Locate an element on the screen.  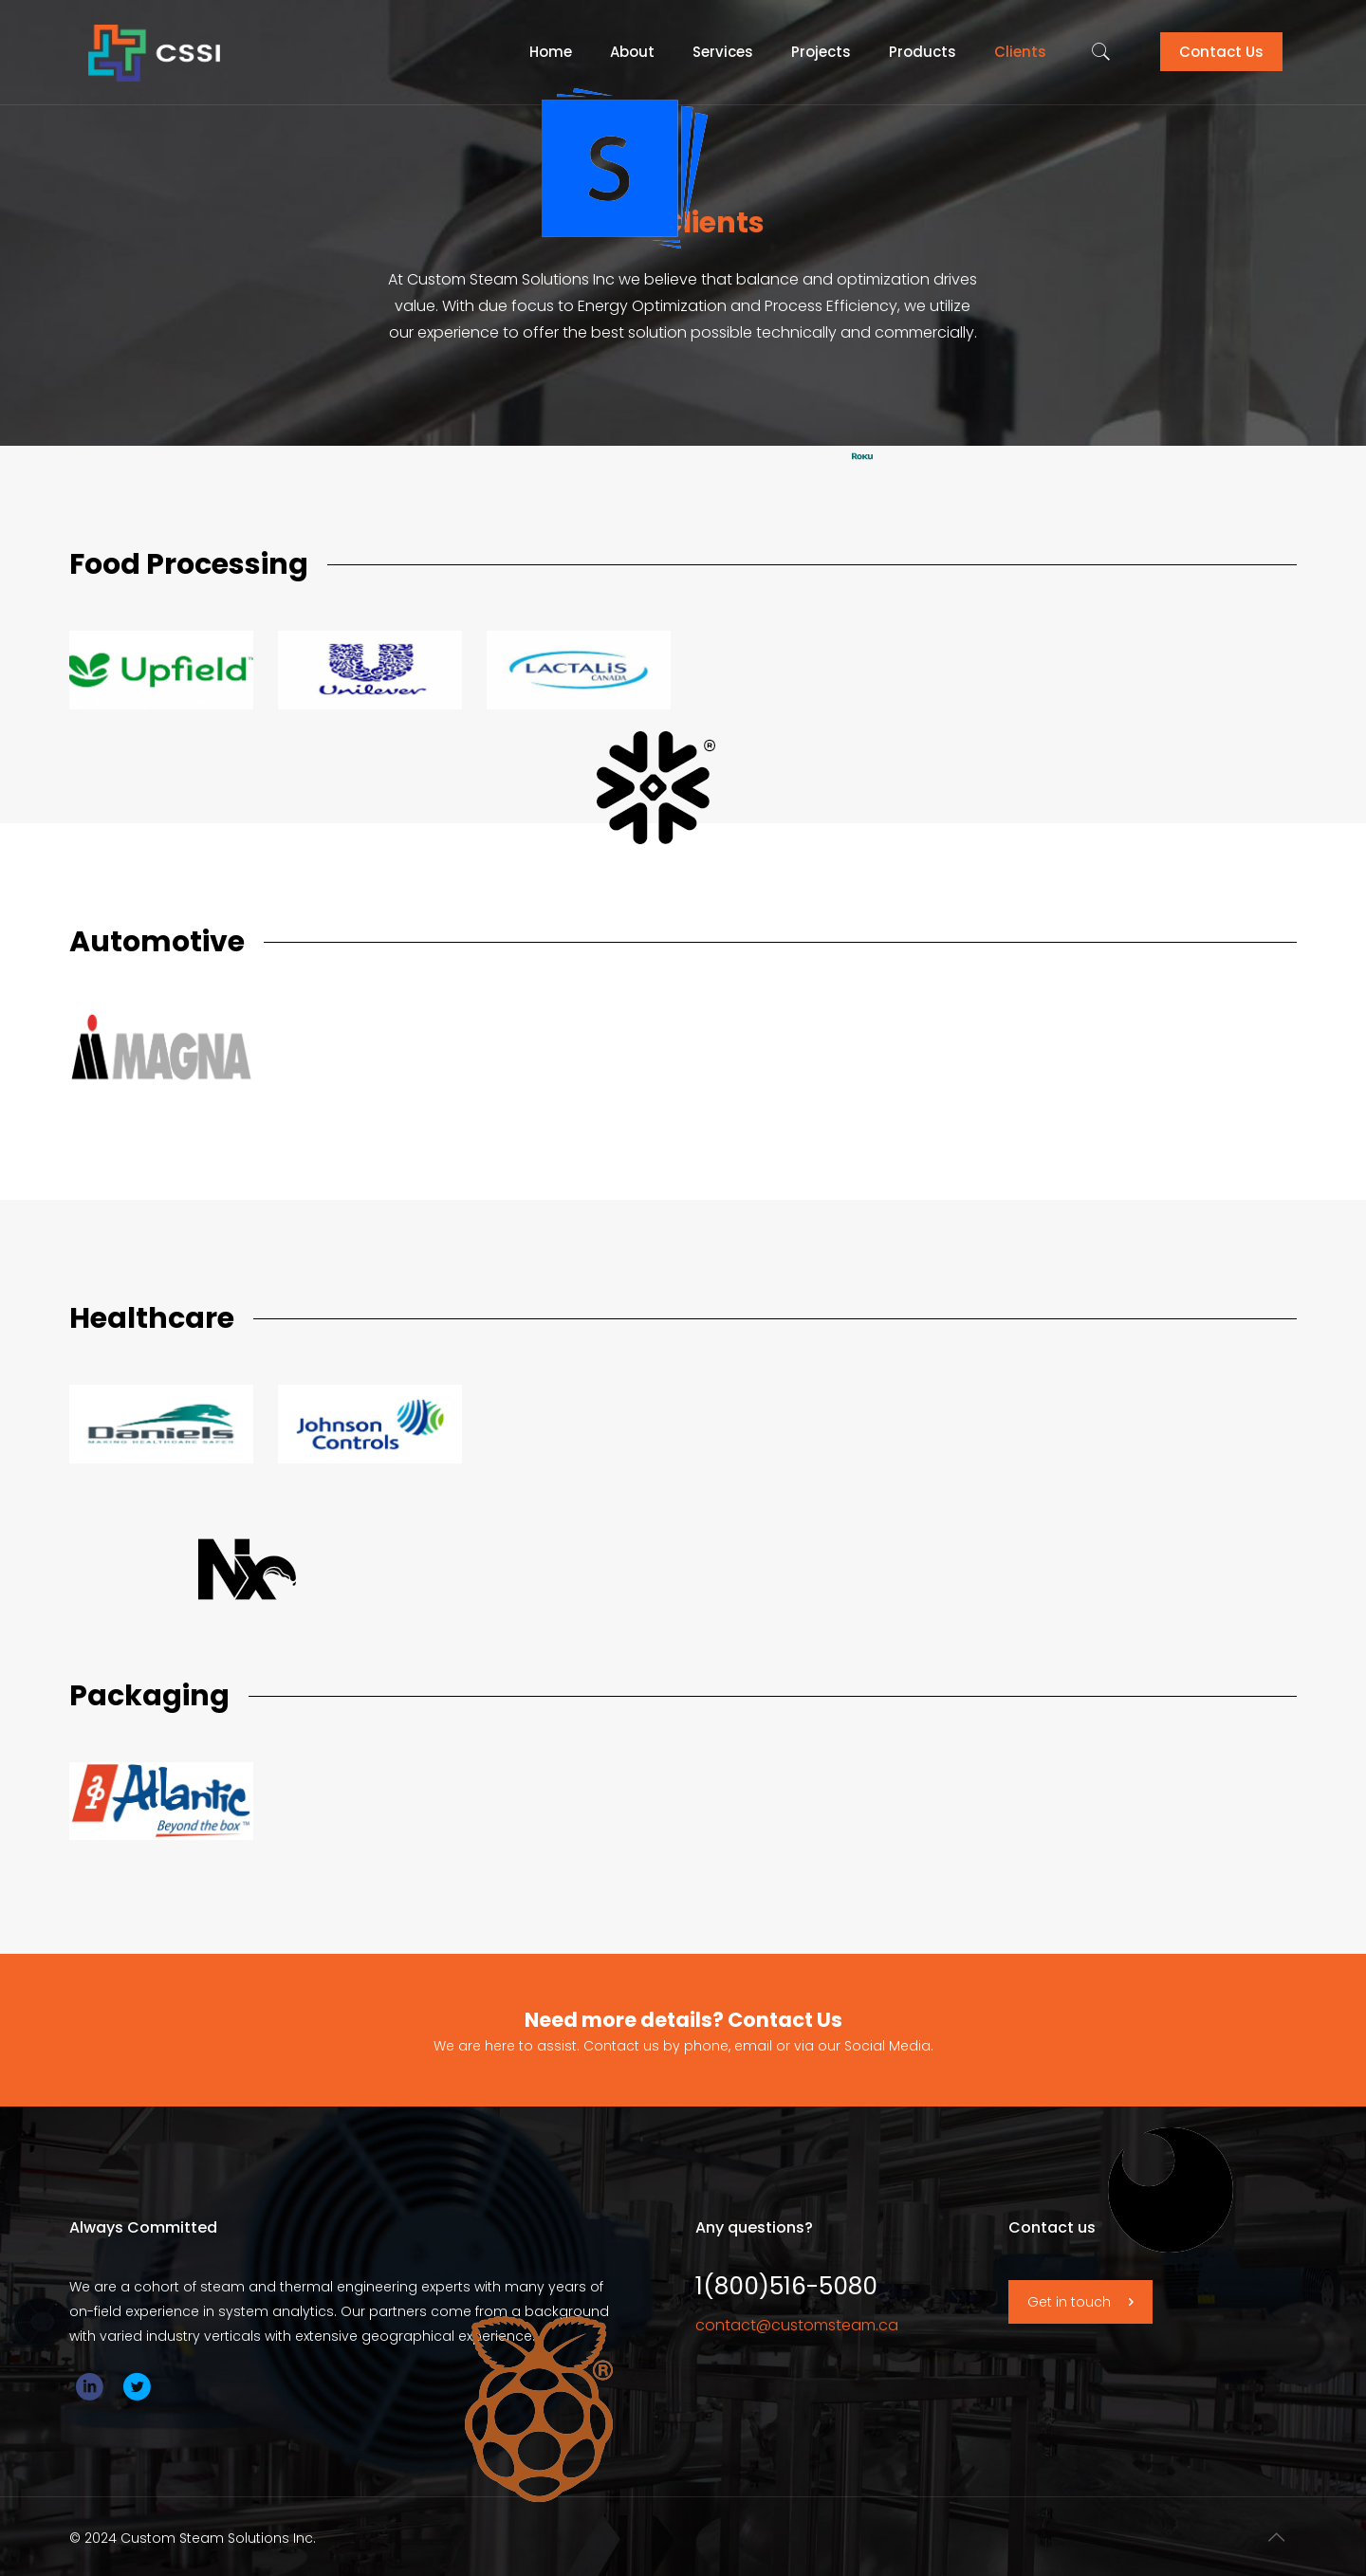
redsys payment processing logo is located at coordinates (1171, 2190).